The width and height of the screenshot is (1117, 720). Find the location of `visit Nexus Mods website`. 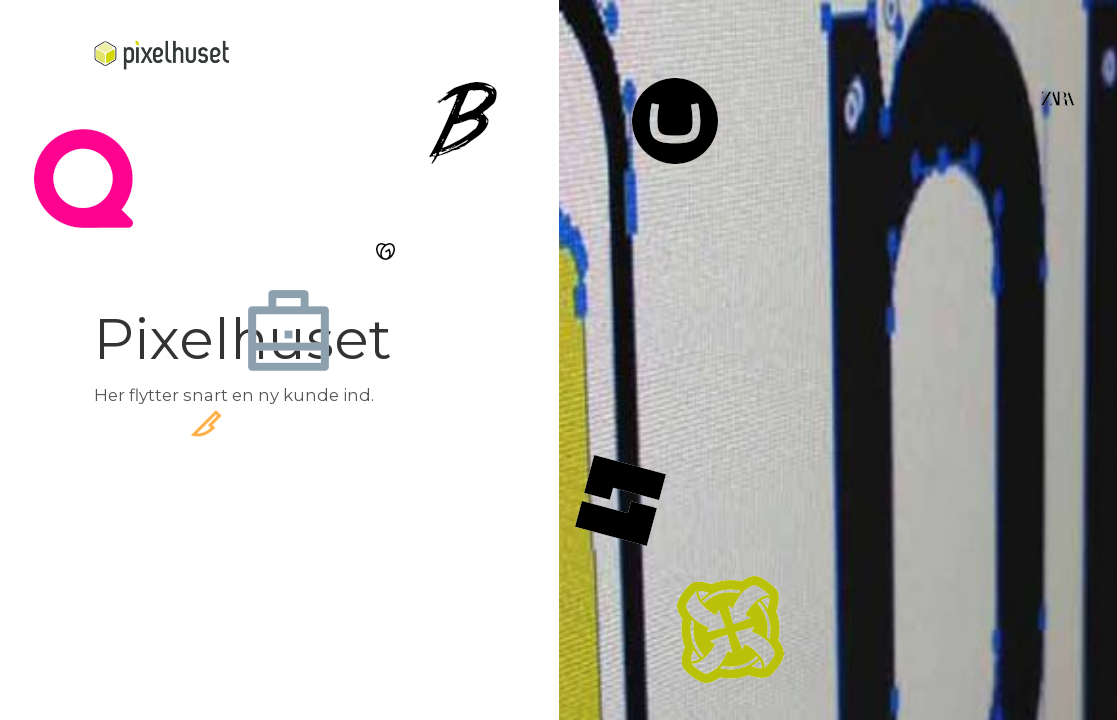

visit Nexus Mods website is located at coordinates (730, 629).